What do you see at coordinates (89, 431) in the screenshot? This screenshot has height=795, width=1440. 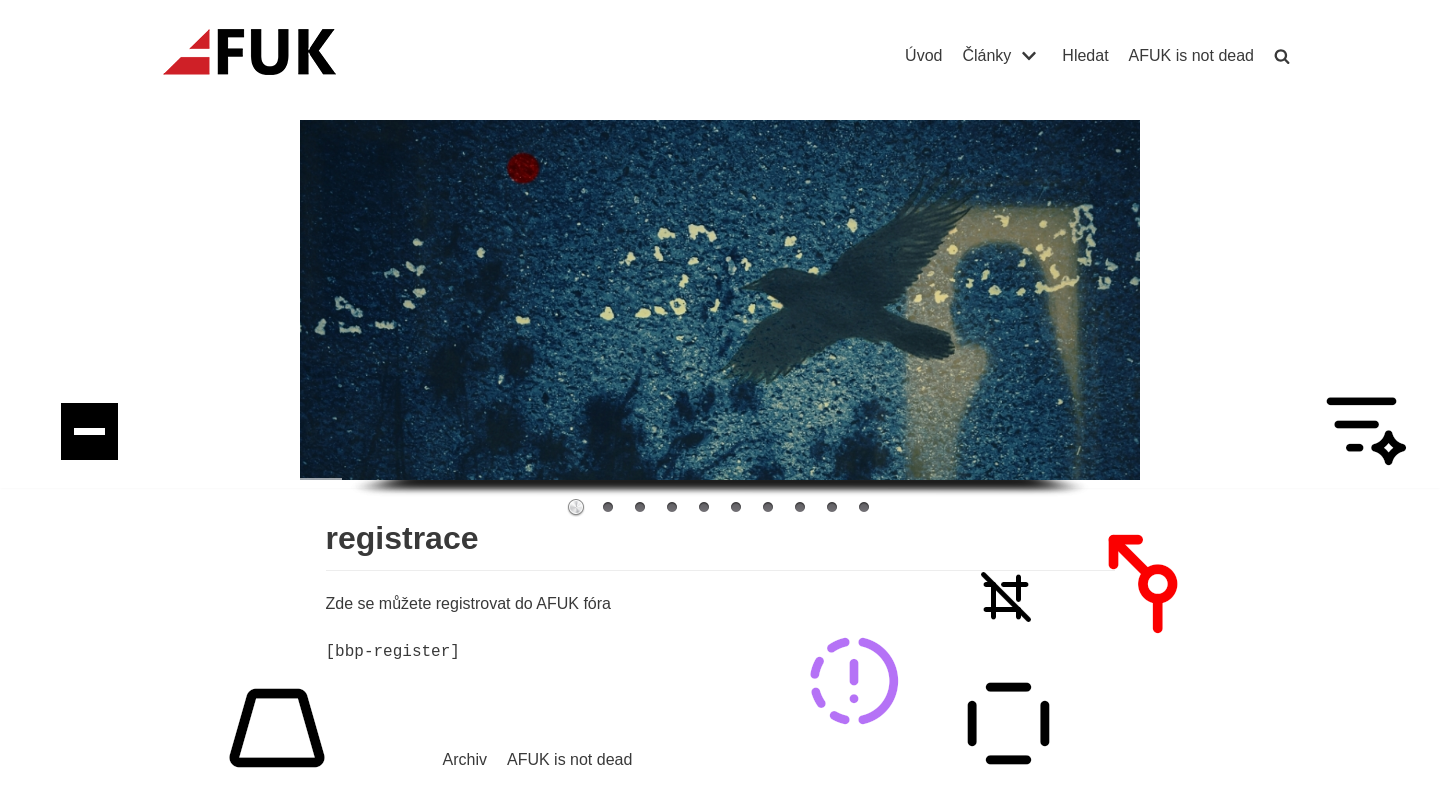 I see `indicates partial selection in a group of items` at bounding box center [89, 431].